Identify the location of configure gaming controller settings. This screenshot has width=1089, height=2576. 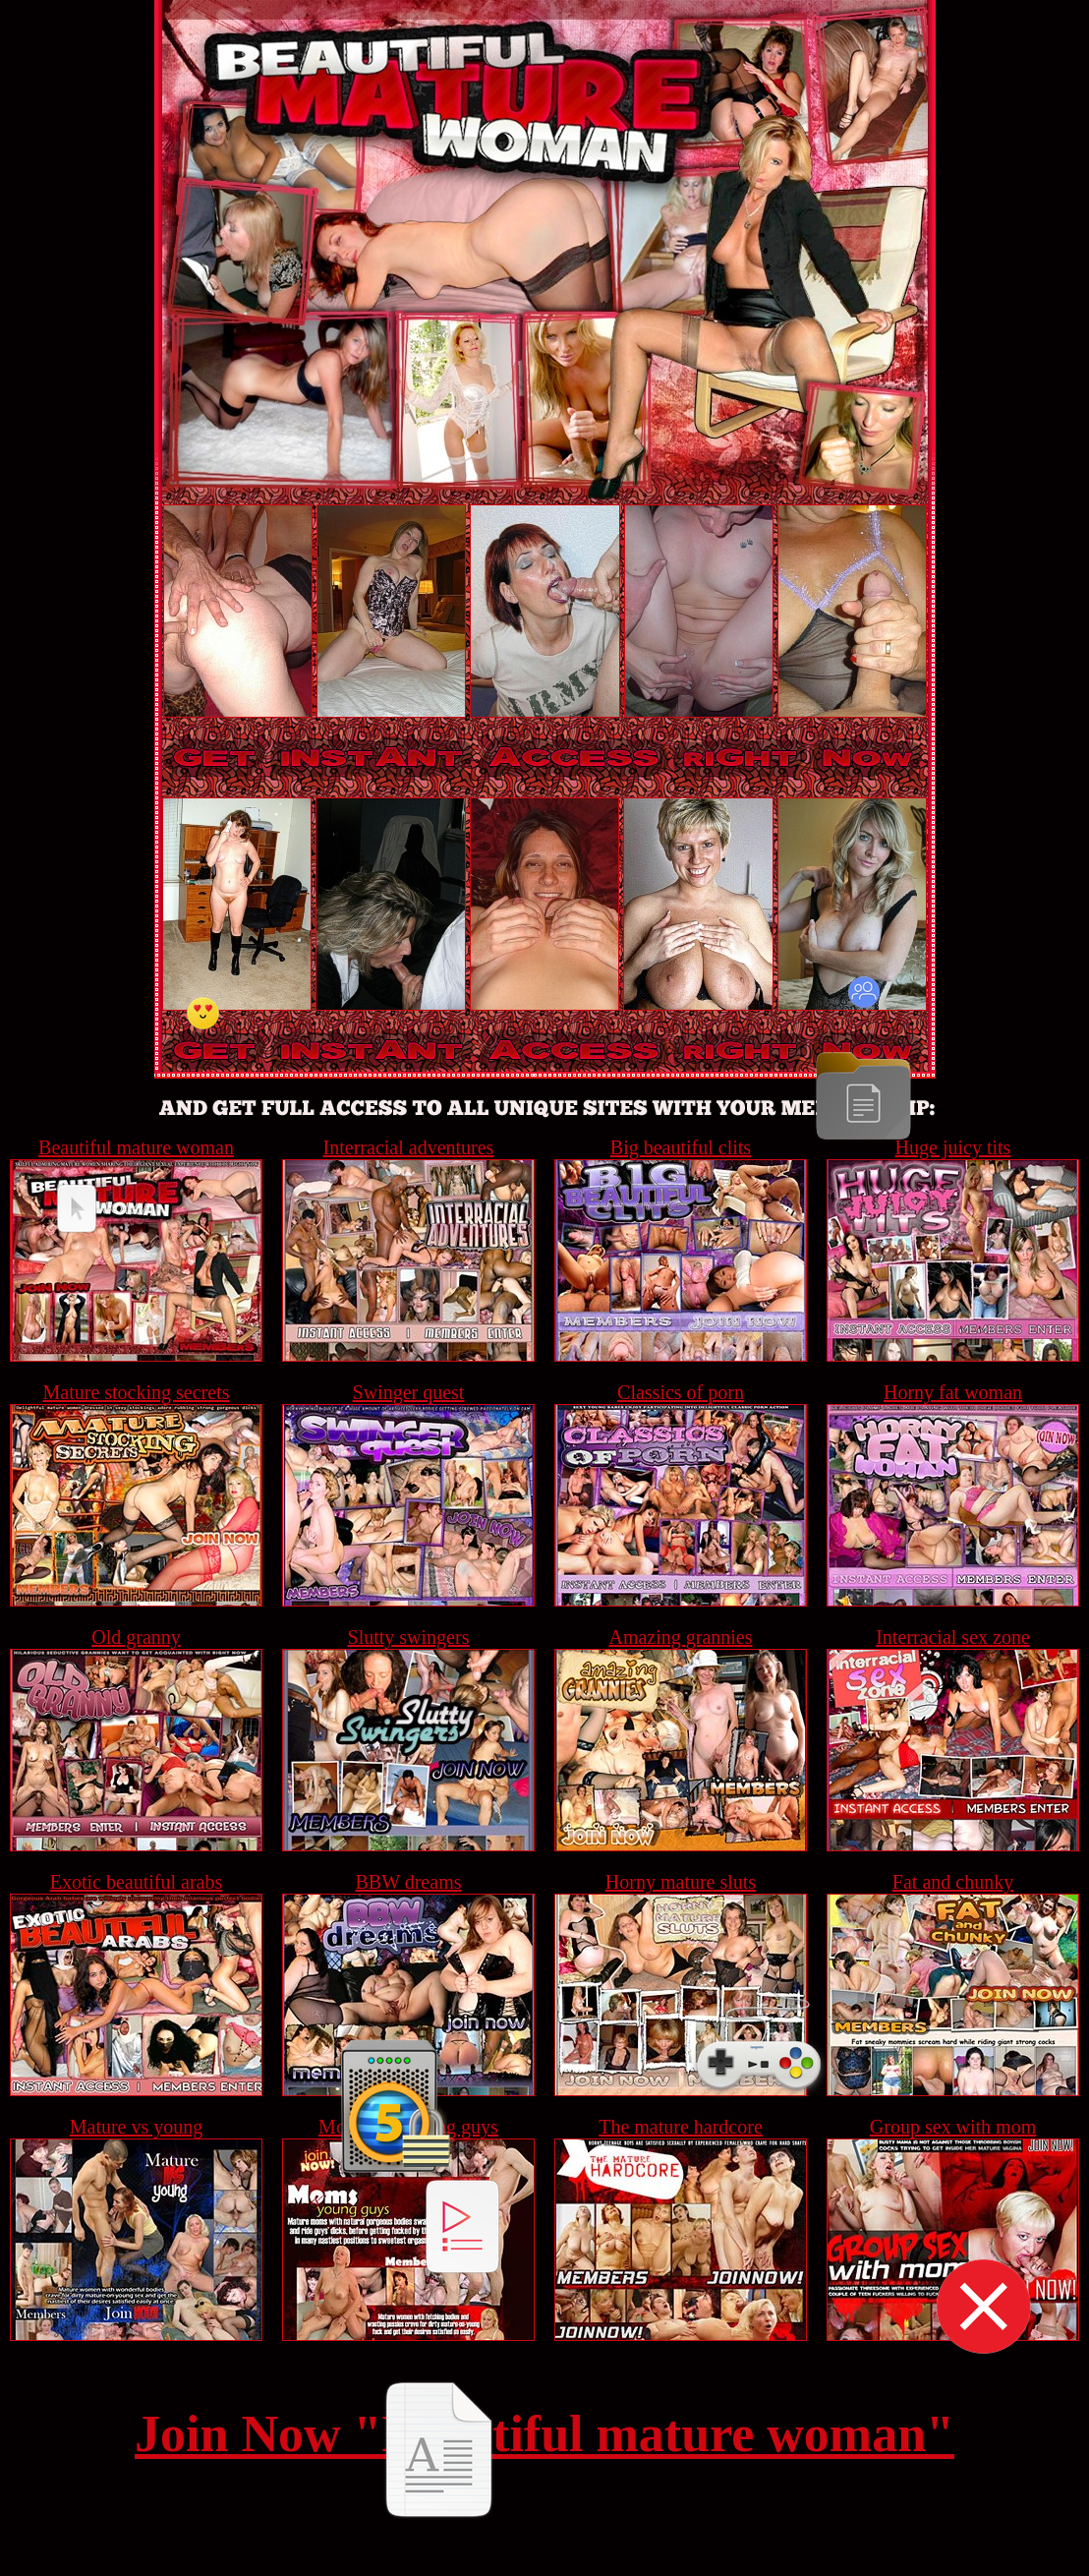
(759, 2037).